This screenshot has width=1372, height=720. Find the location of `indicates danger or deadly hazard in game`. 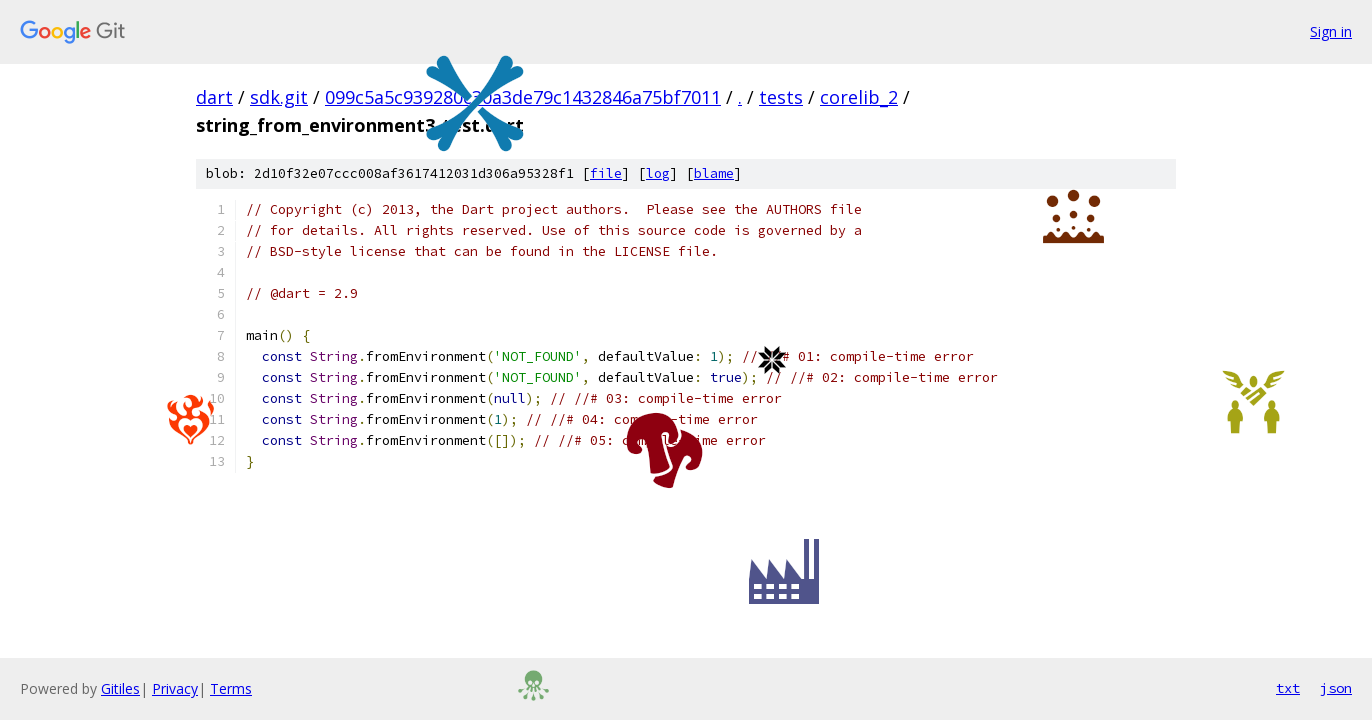

indicates danger or deadly hazard in game is located at coordinates (474, 103).